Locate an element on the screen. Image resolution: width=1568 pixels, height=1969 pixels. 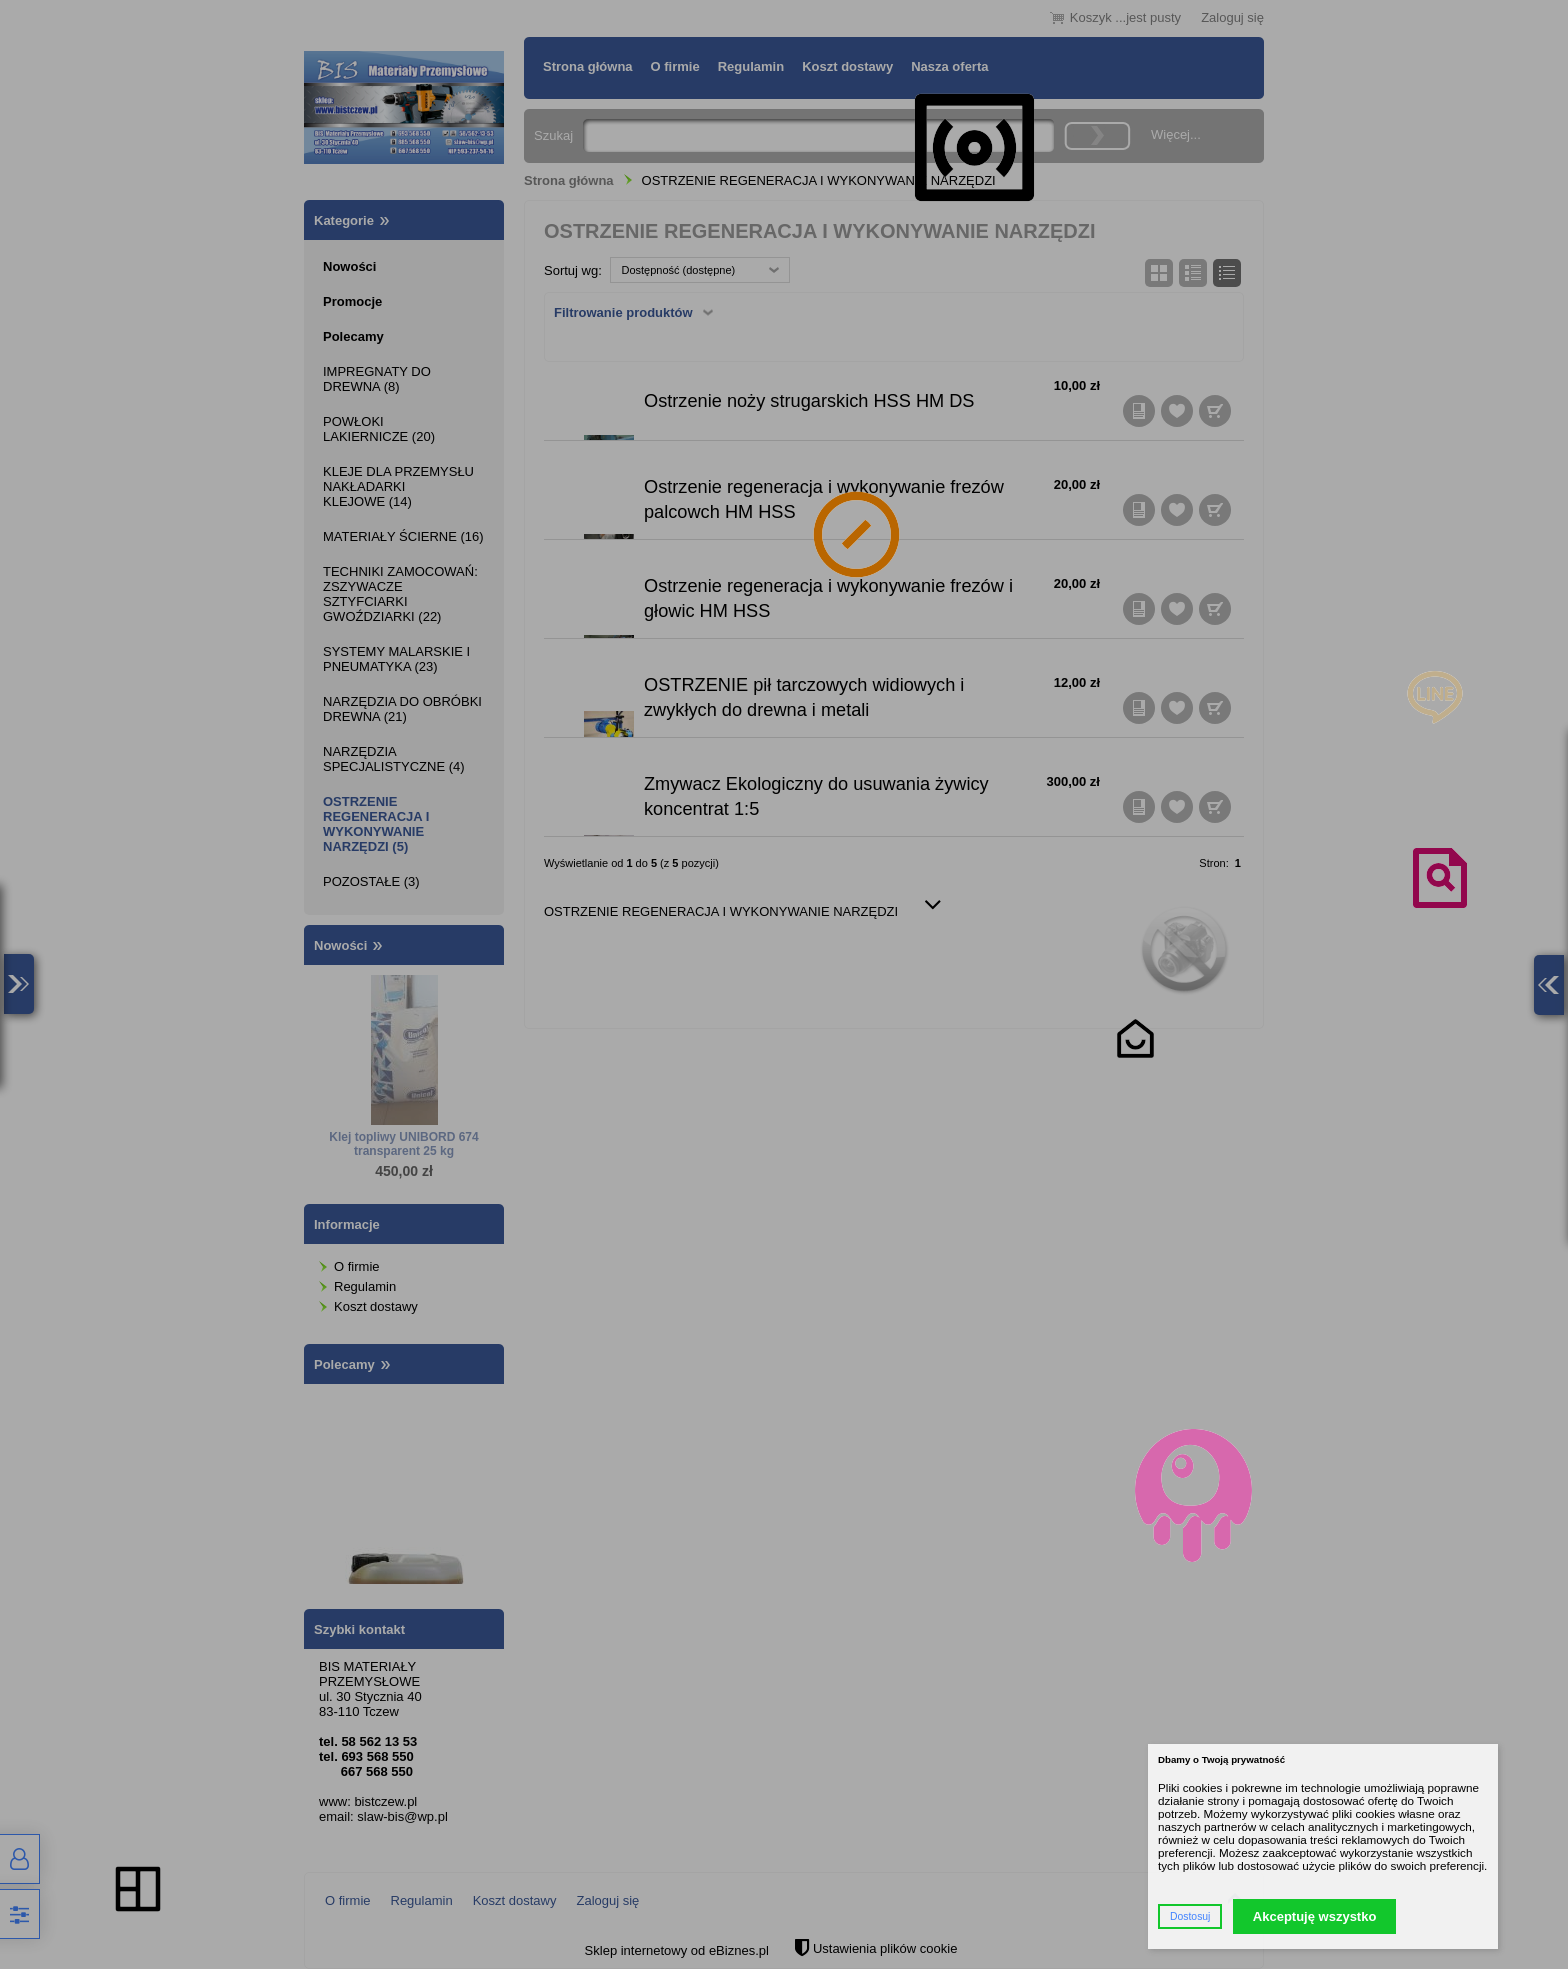
enable surround sound audio output is located at coordinates (974, 147).